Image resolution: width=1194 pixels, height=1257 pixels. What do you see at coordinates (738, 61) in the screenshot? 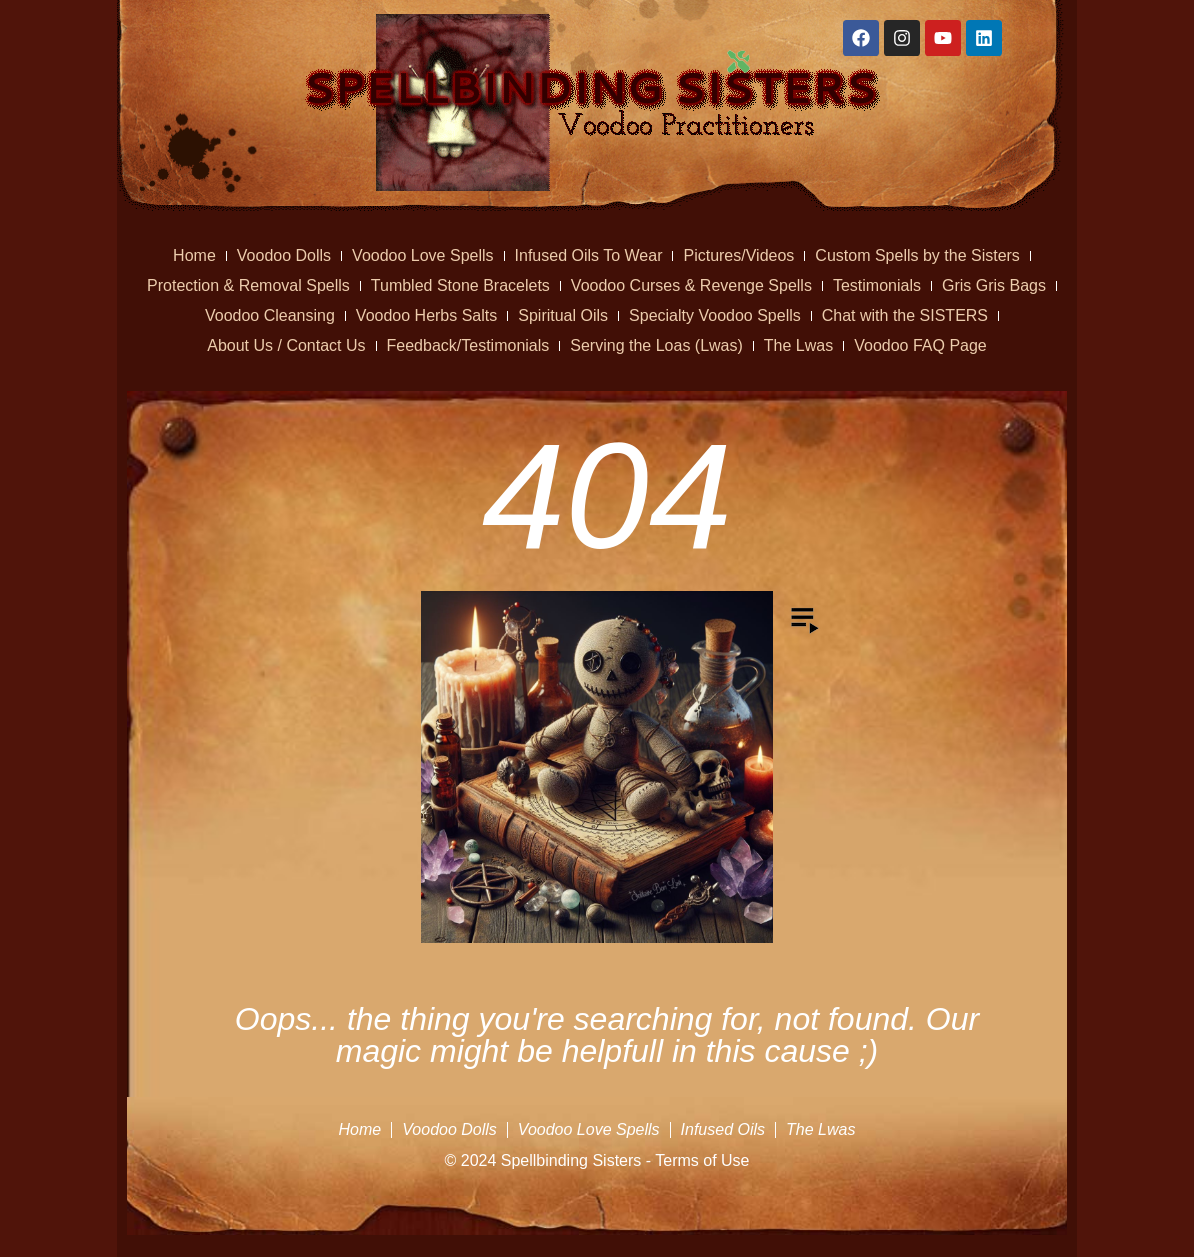
I see `access settings or configuration options` at bounding box center [738, 61].